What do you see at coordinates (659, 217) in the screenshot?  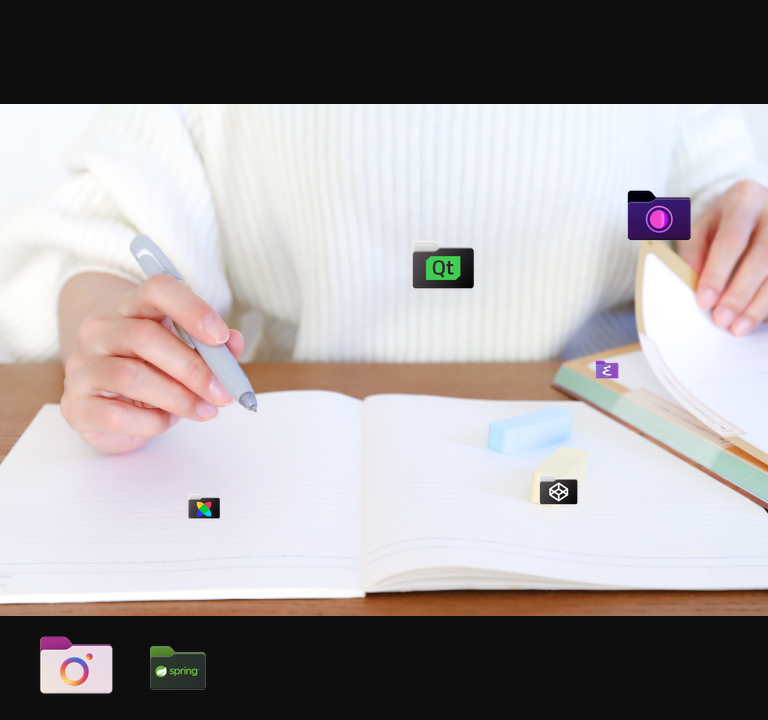 I see `open wondershare demoair folder` at bounding box center [659, 217].